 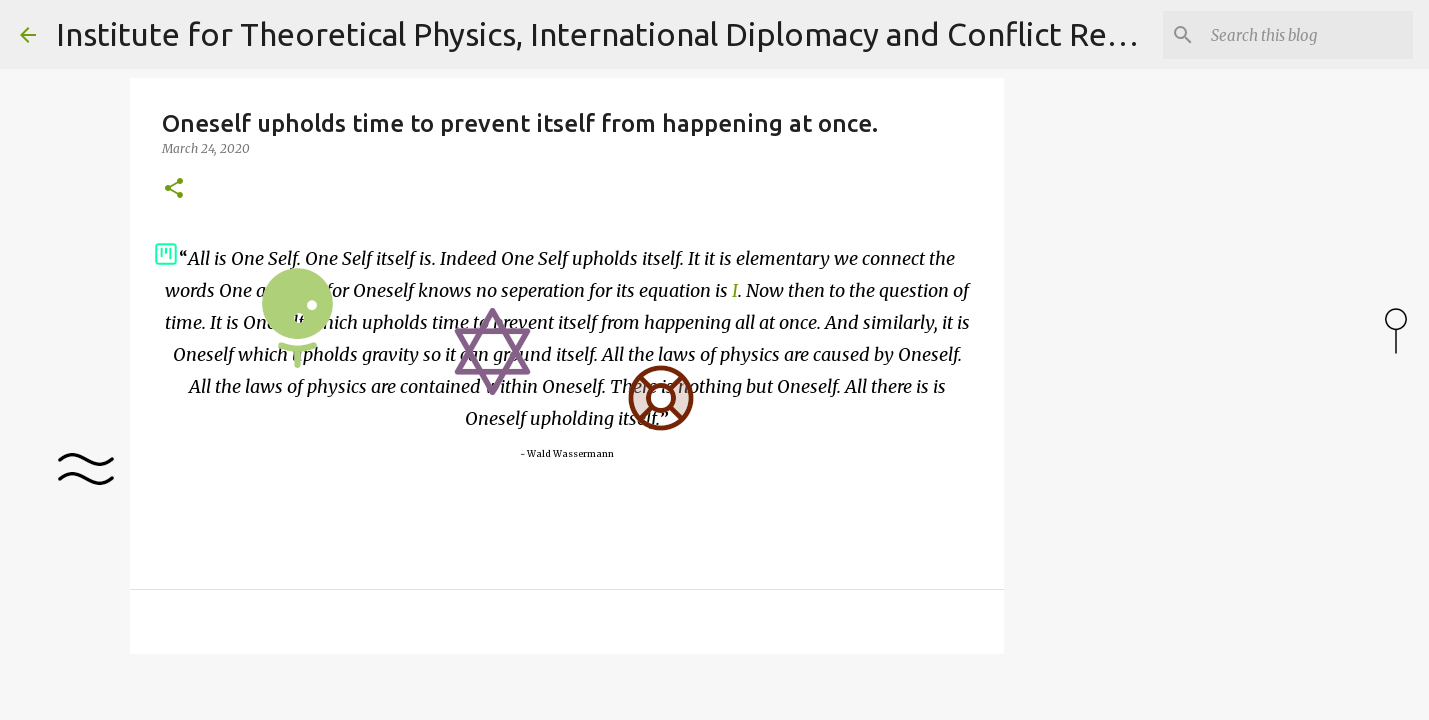 What do you see at coordinates (297, 316) in the screenshot?
I see `access golf or sports-related features` at bounding box center [297, 316].